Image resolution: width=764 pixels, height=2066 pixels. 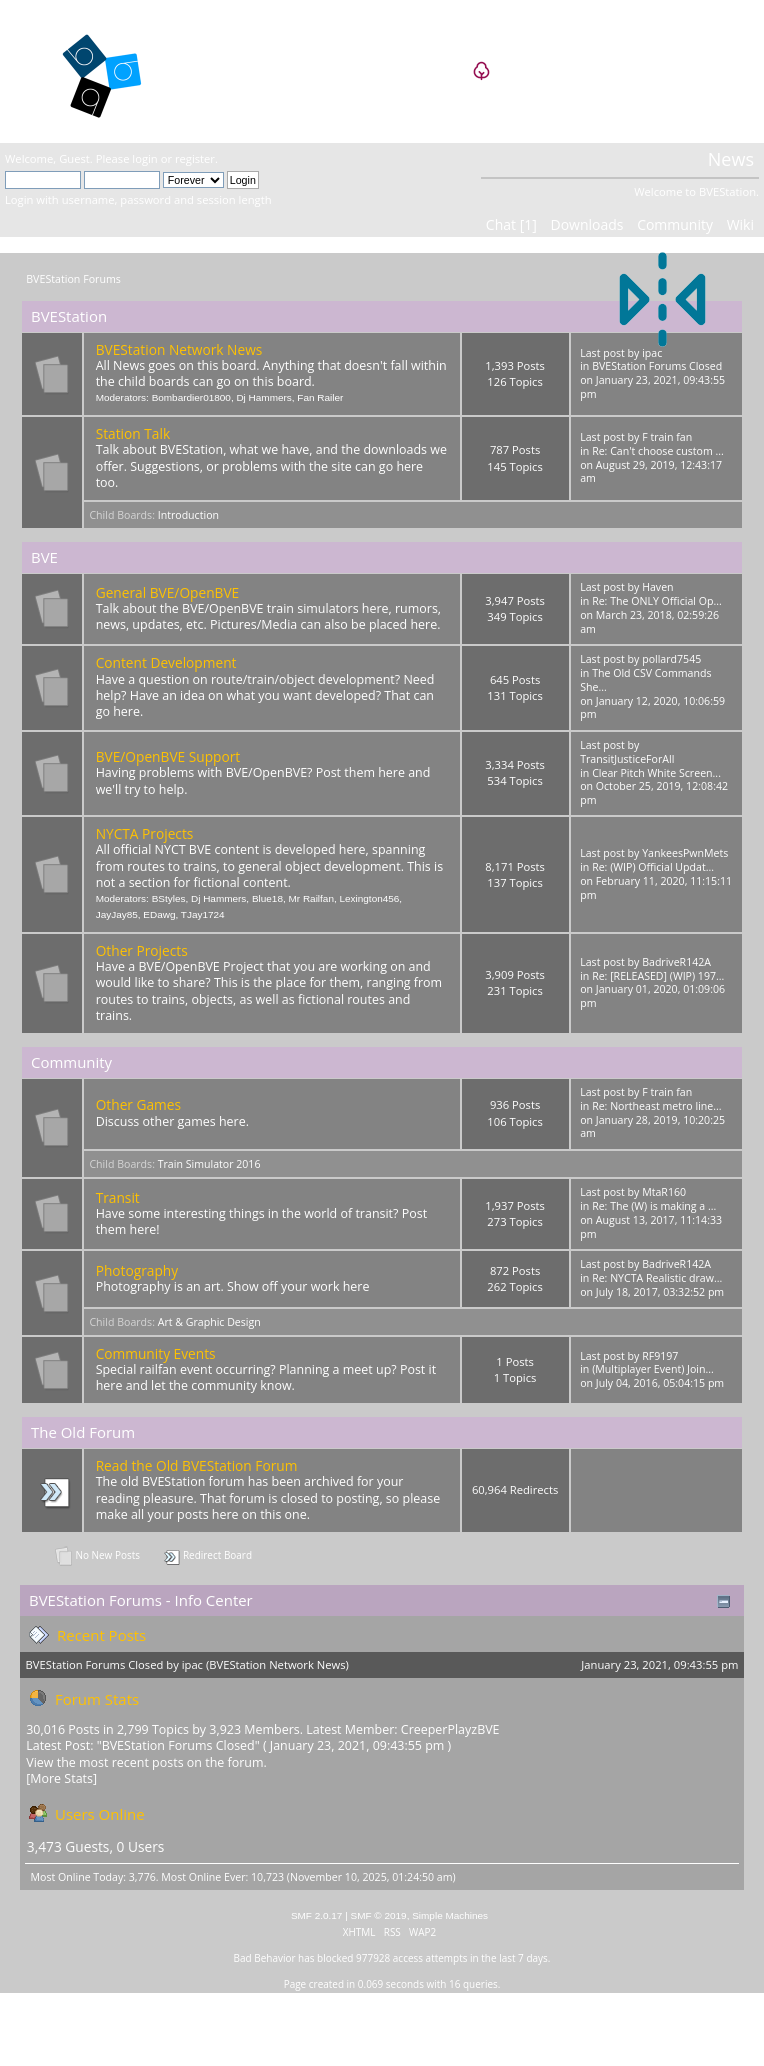 I want to click on flip image horizontally, so click(x=662, y=299).